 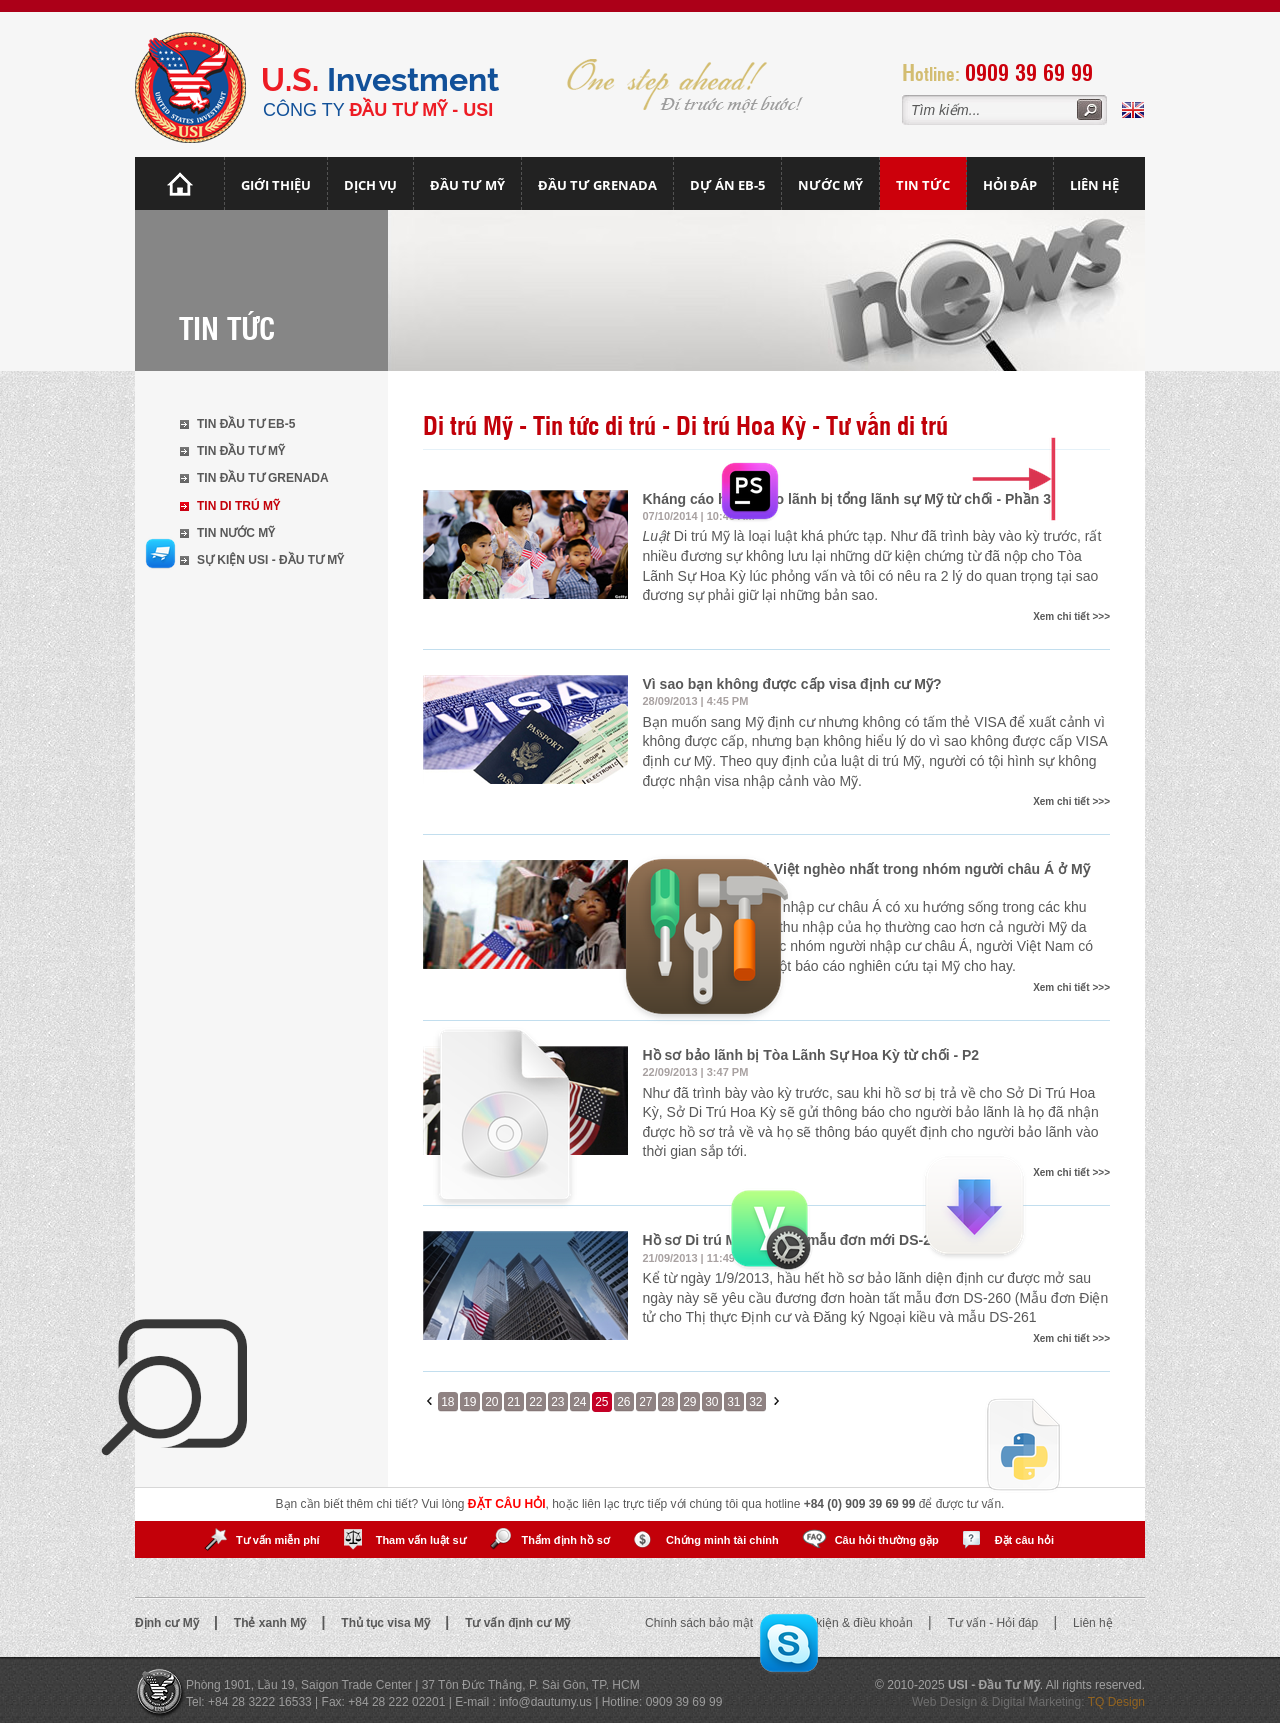 What do you see at coordinates (1014, 479) in the screenshot?
I see `go to the last item or page` at bounding box center [1014, 479].